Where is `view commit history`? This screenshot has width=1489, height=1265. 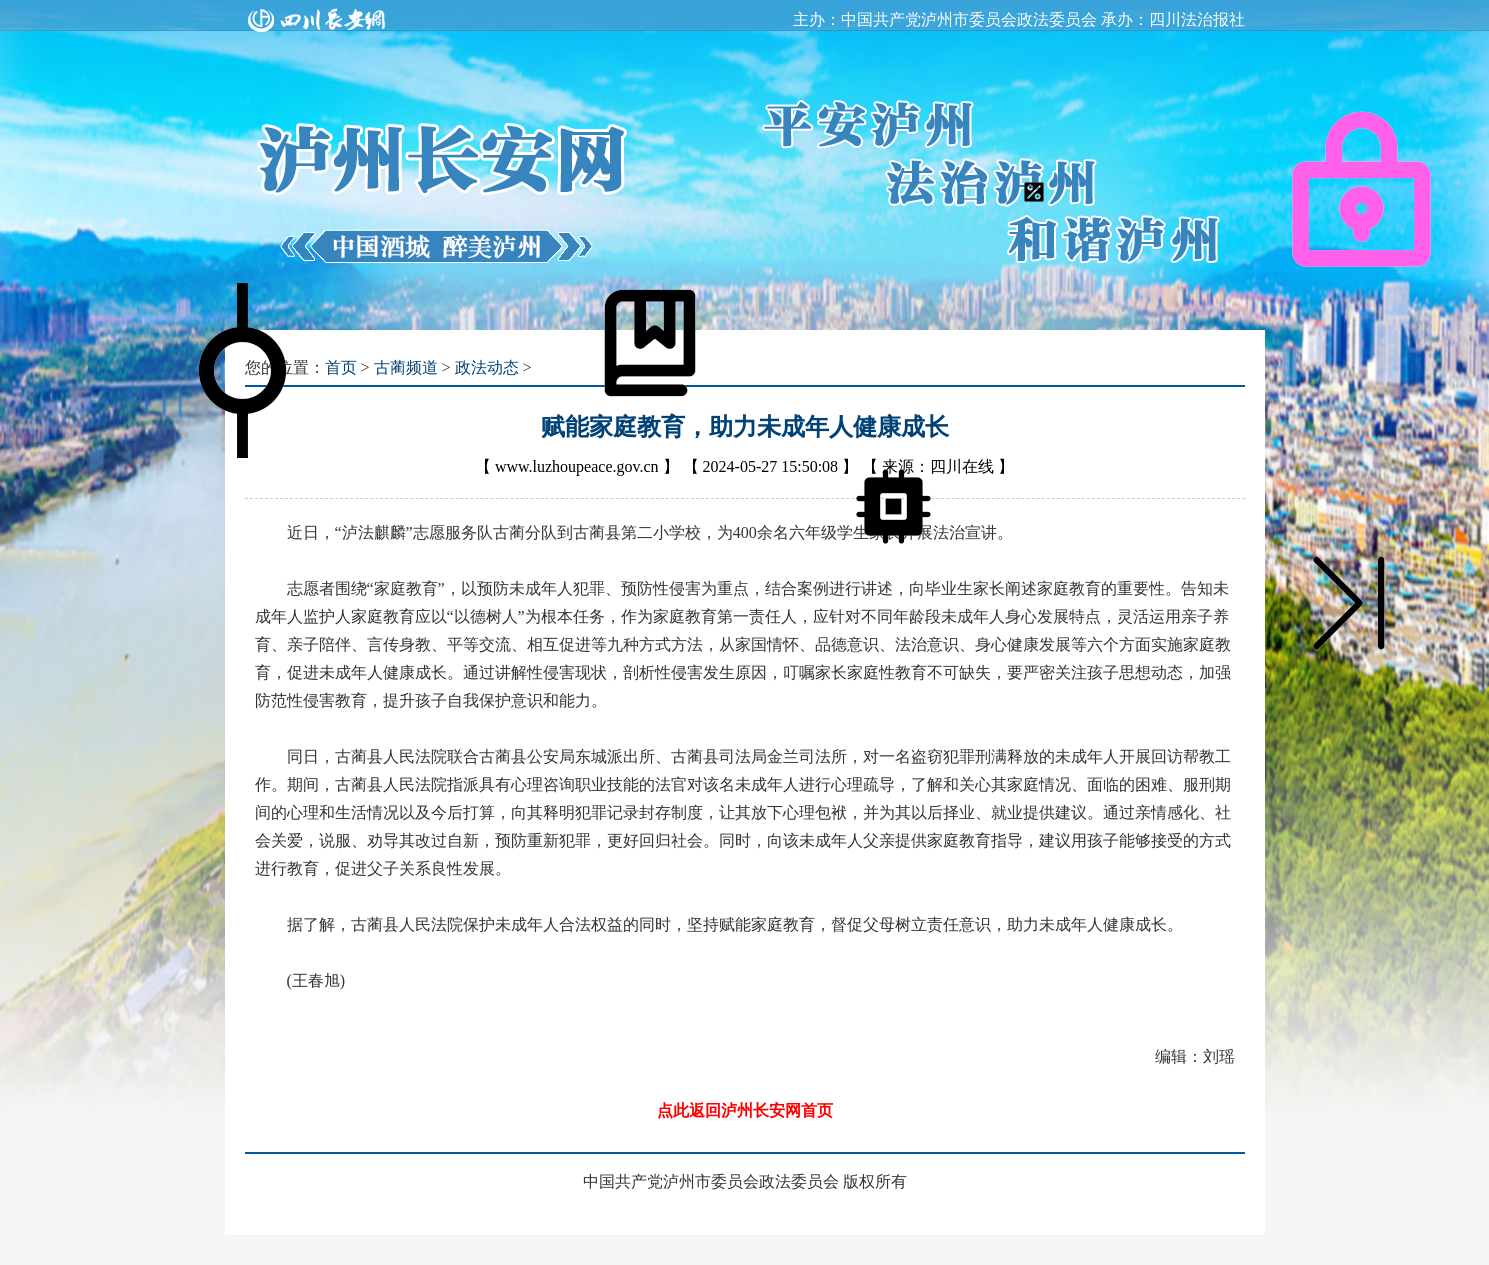
view commit history is located at coordinates (242, 370).